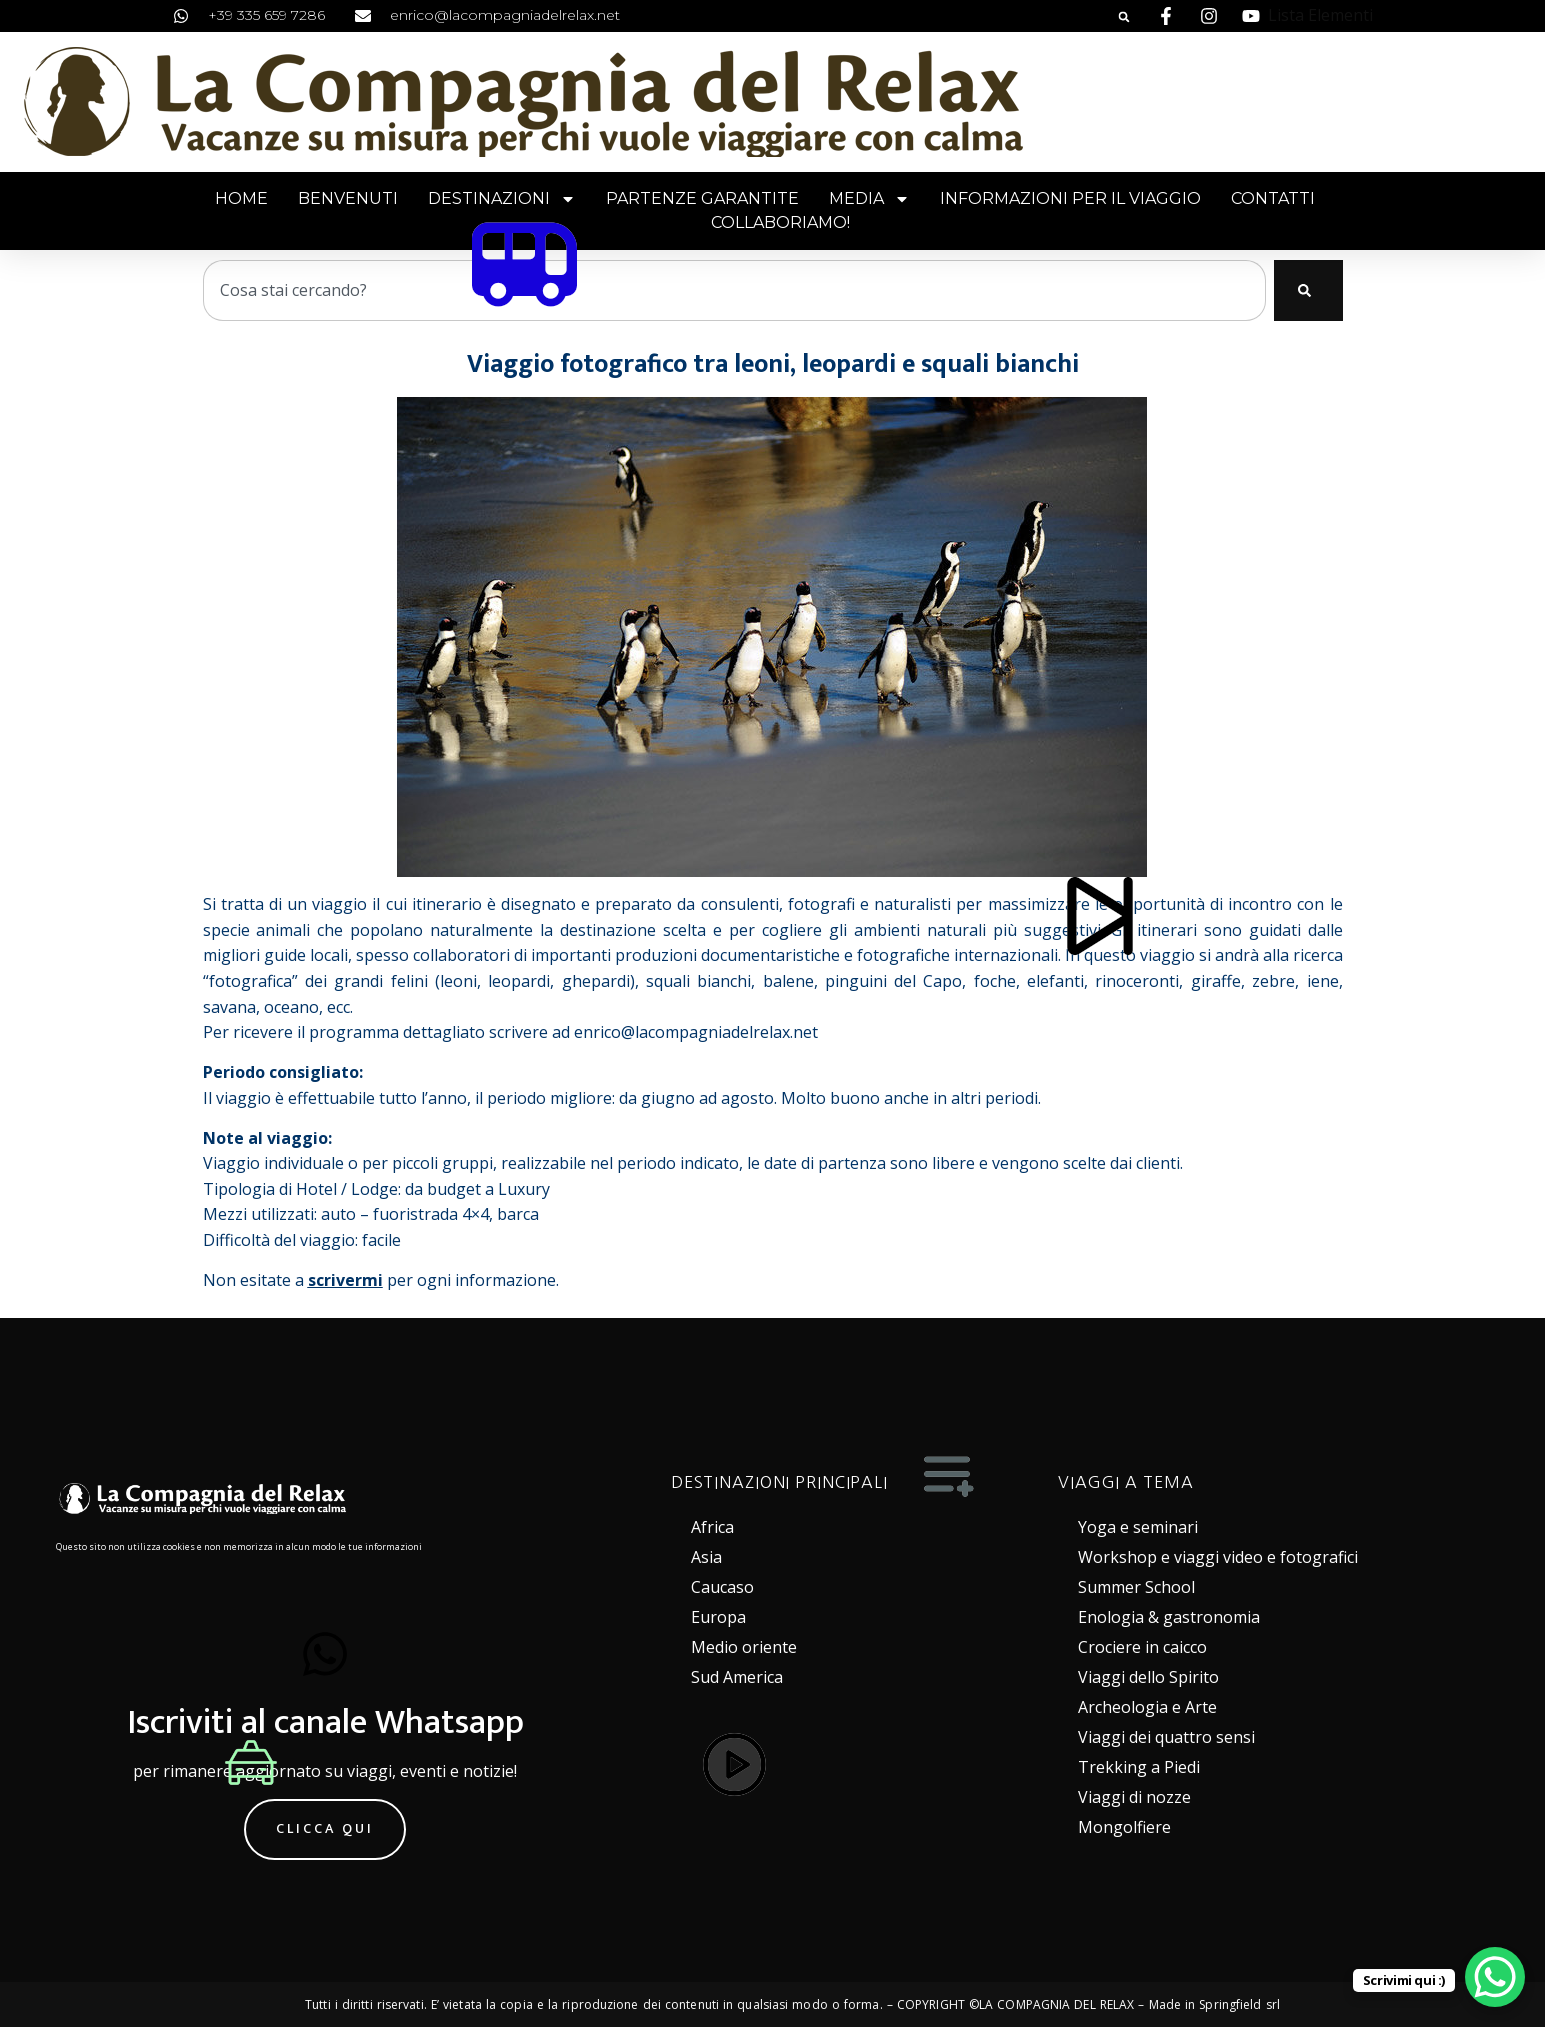 This screenshot has height=2027, width=1545. Describe the element at coordinates (734, 1764) in the screenshot. I see `play media or video content` at that location.